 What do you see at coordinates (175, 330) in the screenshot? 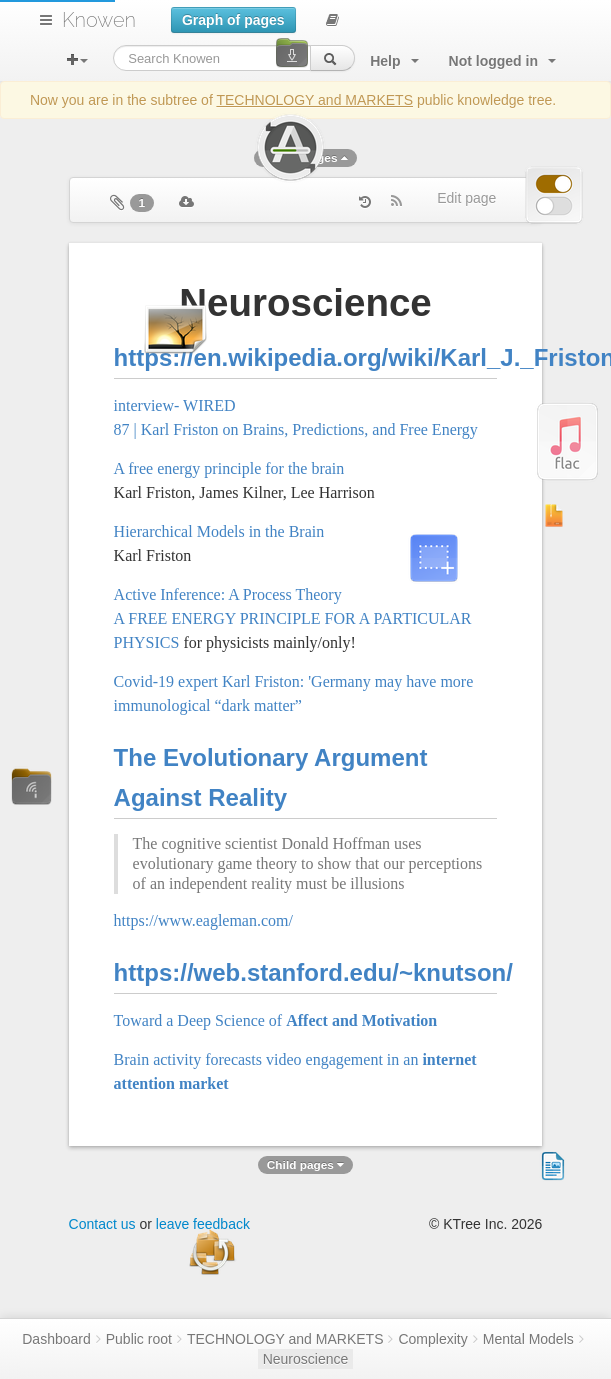
I see `indicates an image file type` at bounding box center [175, 330].